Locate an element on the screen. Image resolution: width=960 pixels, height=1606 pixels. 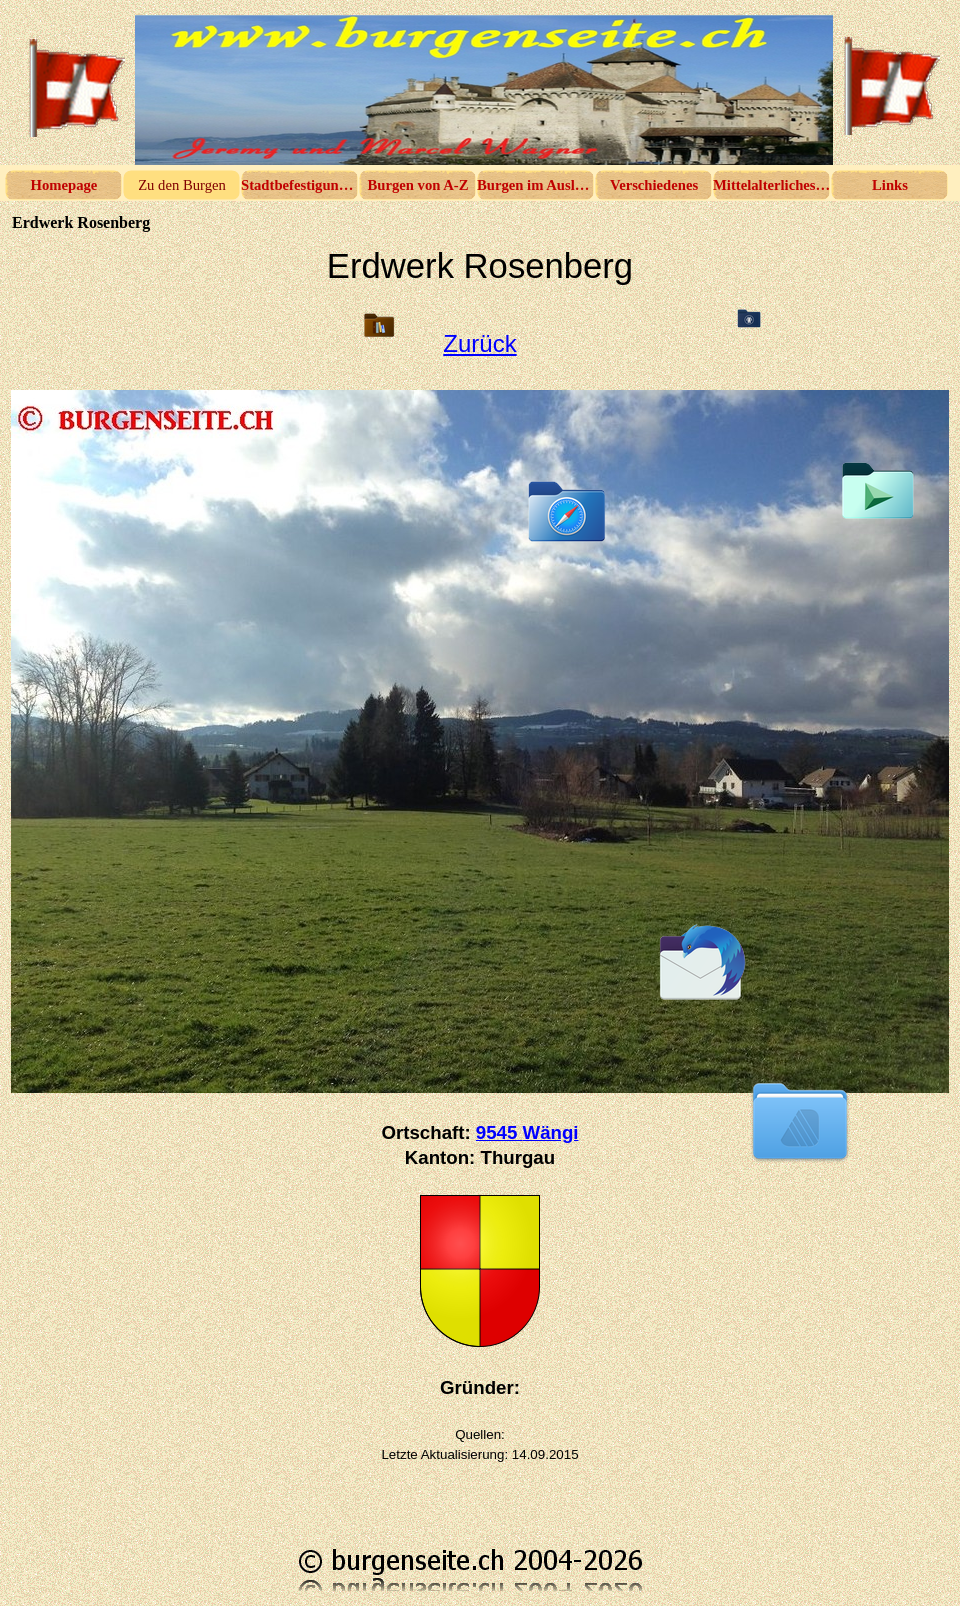
open internet download manager folder is located at coordinates (877, 492).